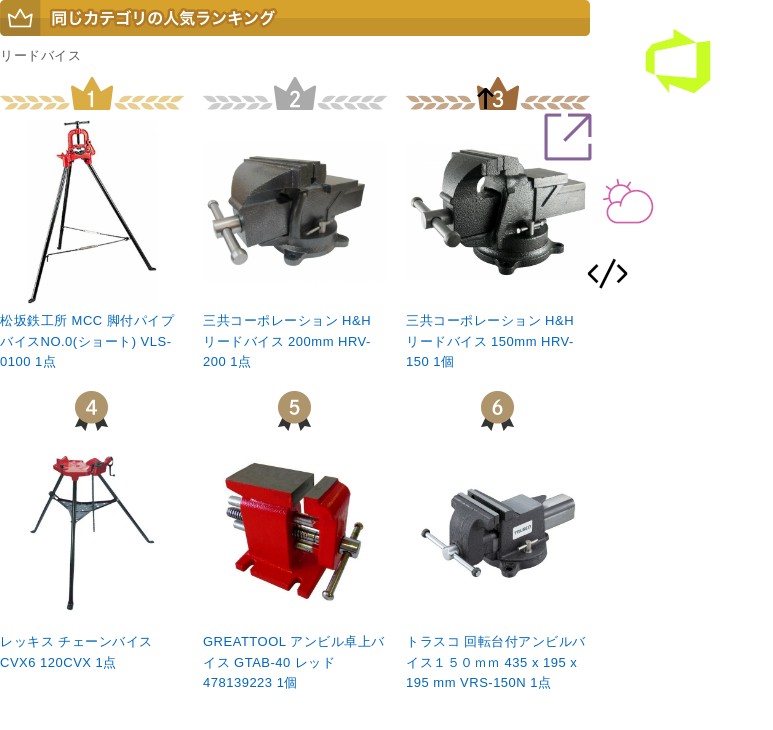  What do you see at coordinates (628, 202) in the screenshot?
I see `view current weather conditions` at bounding box center [628, 202].